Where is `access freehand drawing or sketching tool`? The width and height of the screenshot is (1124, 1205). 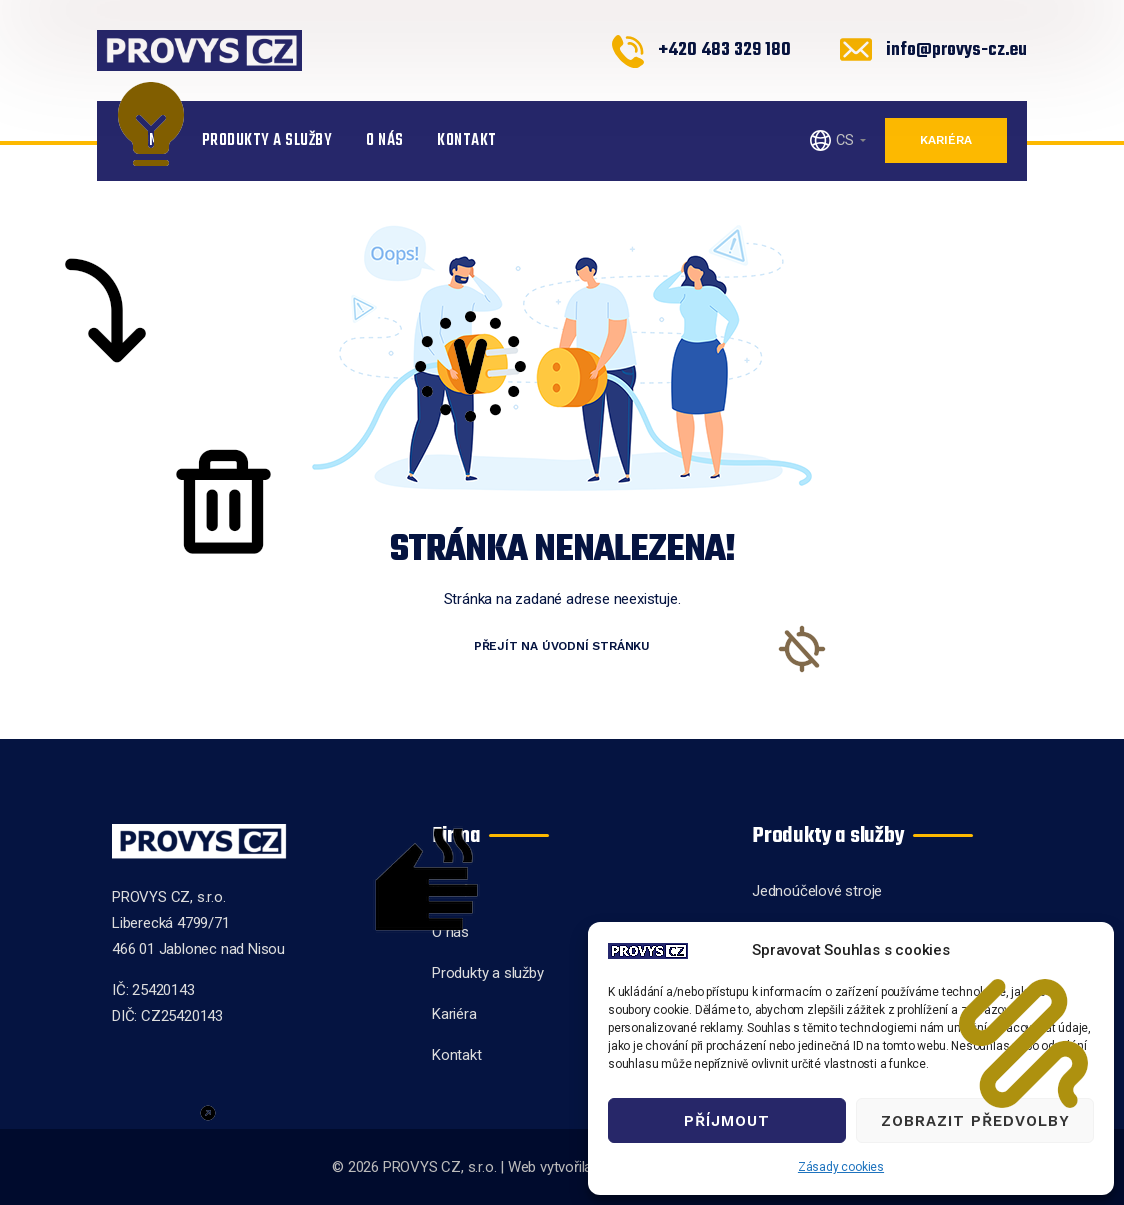 access freehand drawing or sketching tool is located at coordinates (1023, 1043).